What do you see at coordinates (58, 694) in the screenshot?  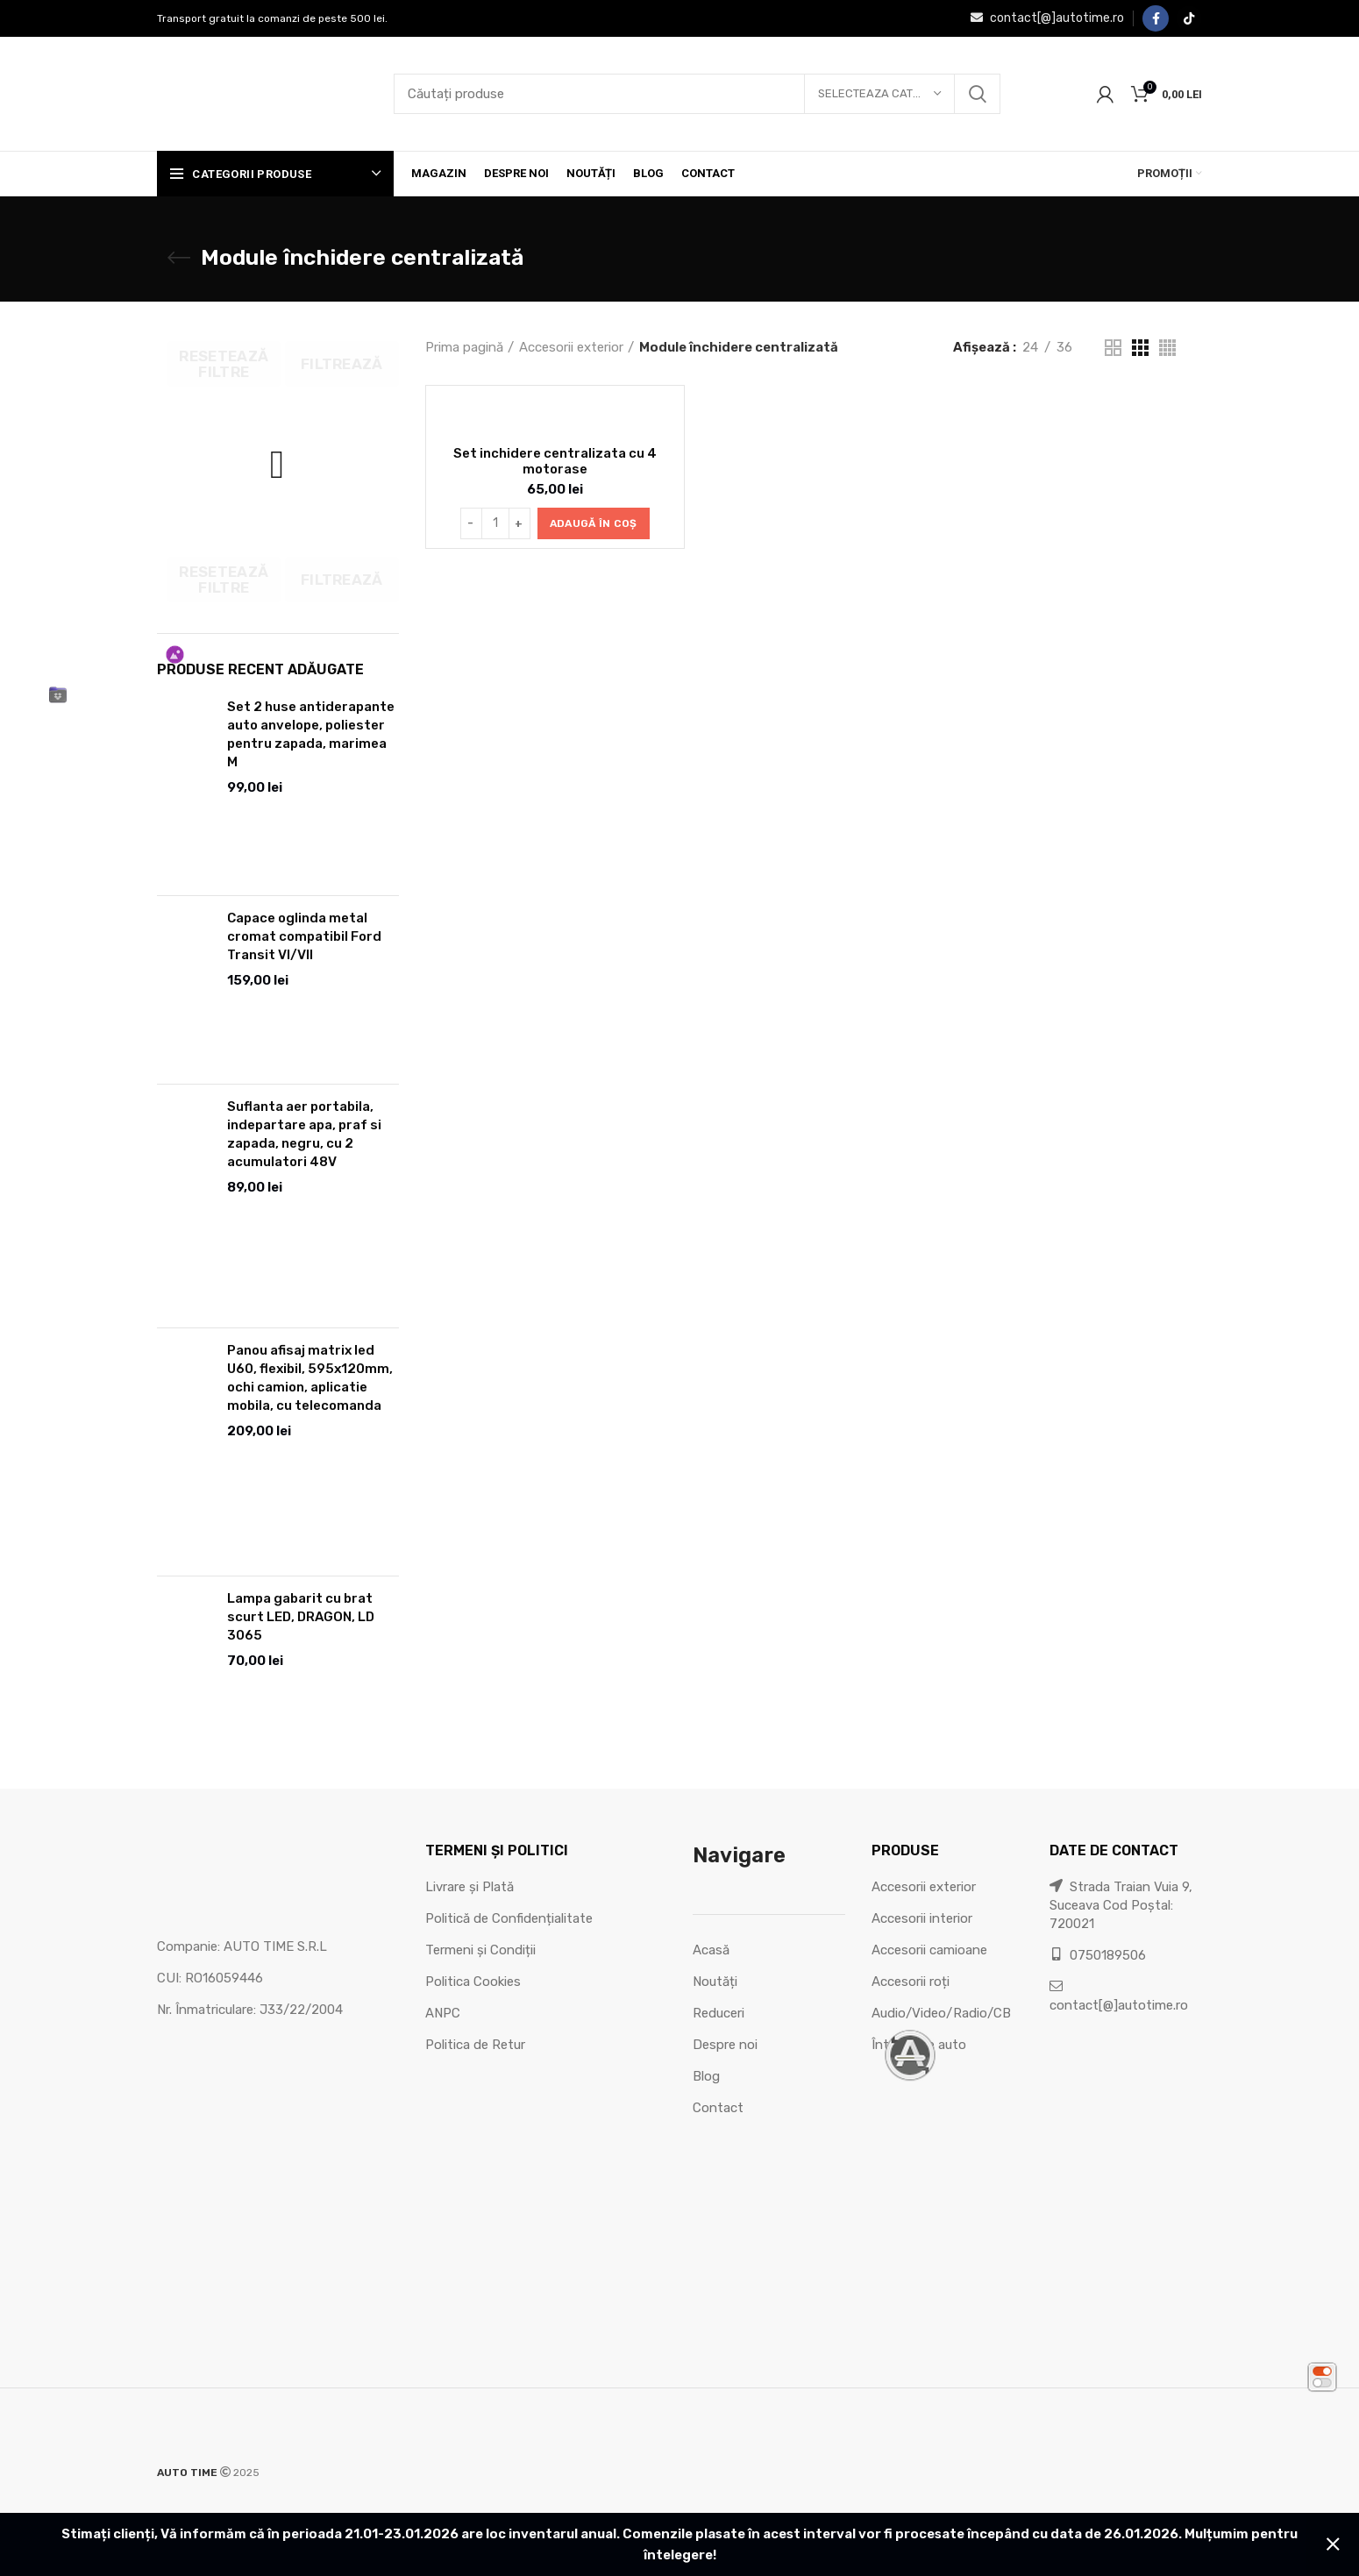 I see `open your dropbox synced folder` at bounding box center [58, 694].